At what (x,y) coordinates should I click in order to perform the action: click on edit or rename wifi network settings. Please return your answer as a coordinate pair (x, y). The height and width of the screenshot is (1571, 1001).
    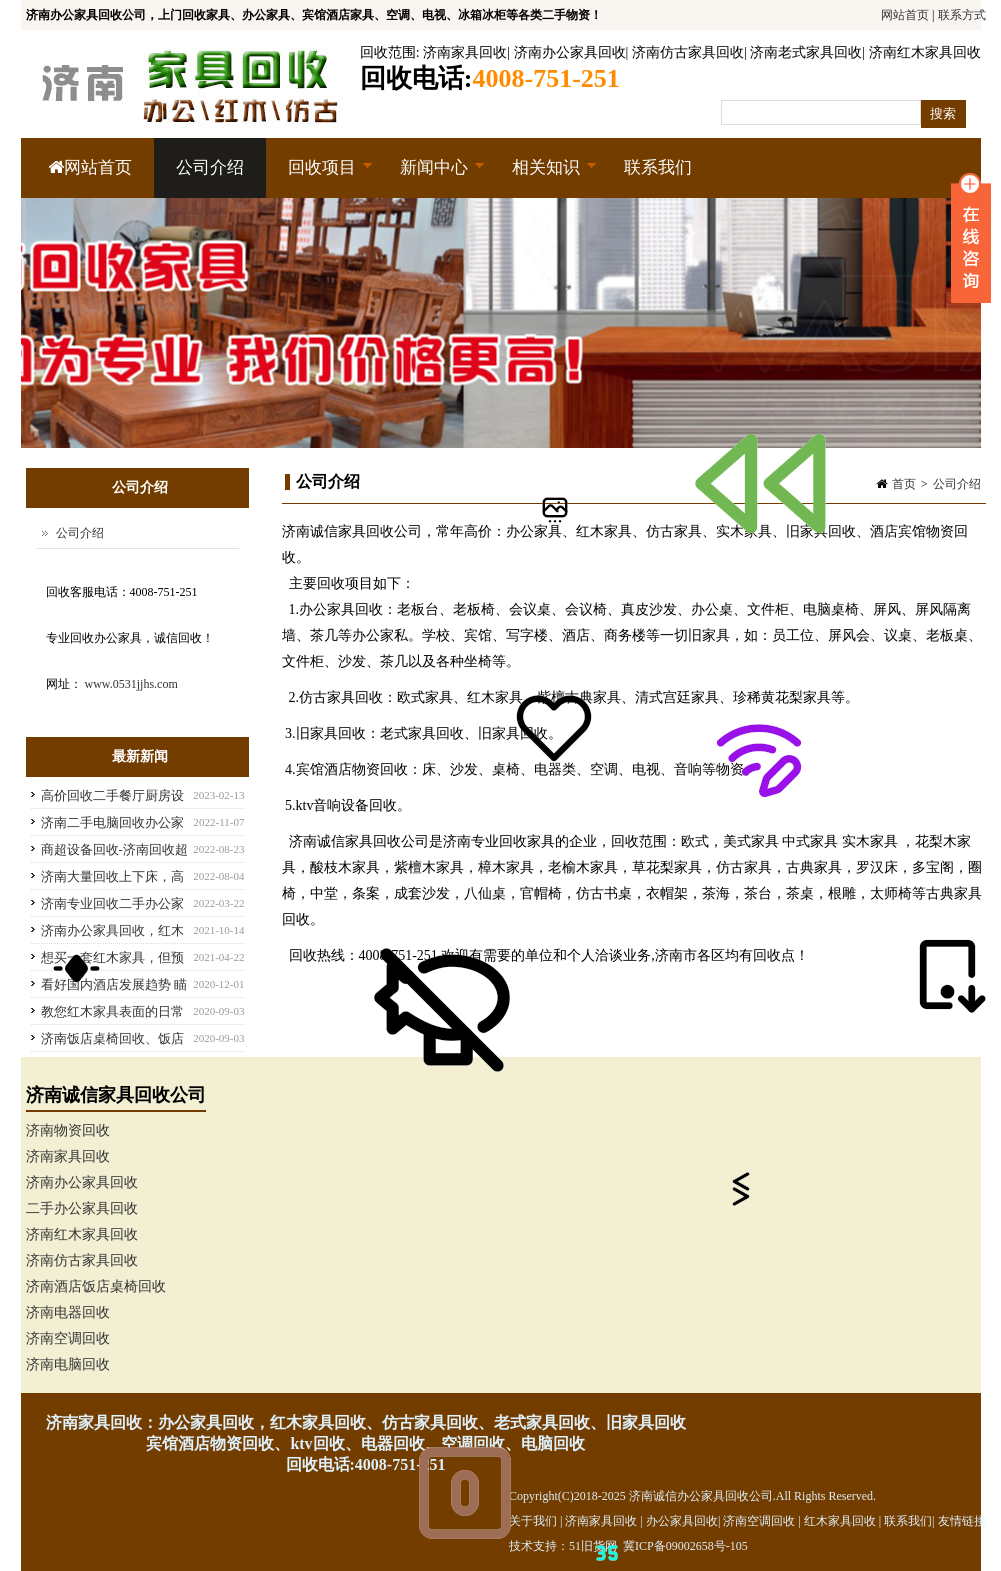
    Looking at the image, I should click on (759, 755).